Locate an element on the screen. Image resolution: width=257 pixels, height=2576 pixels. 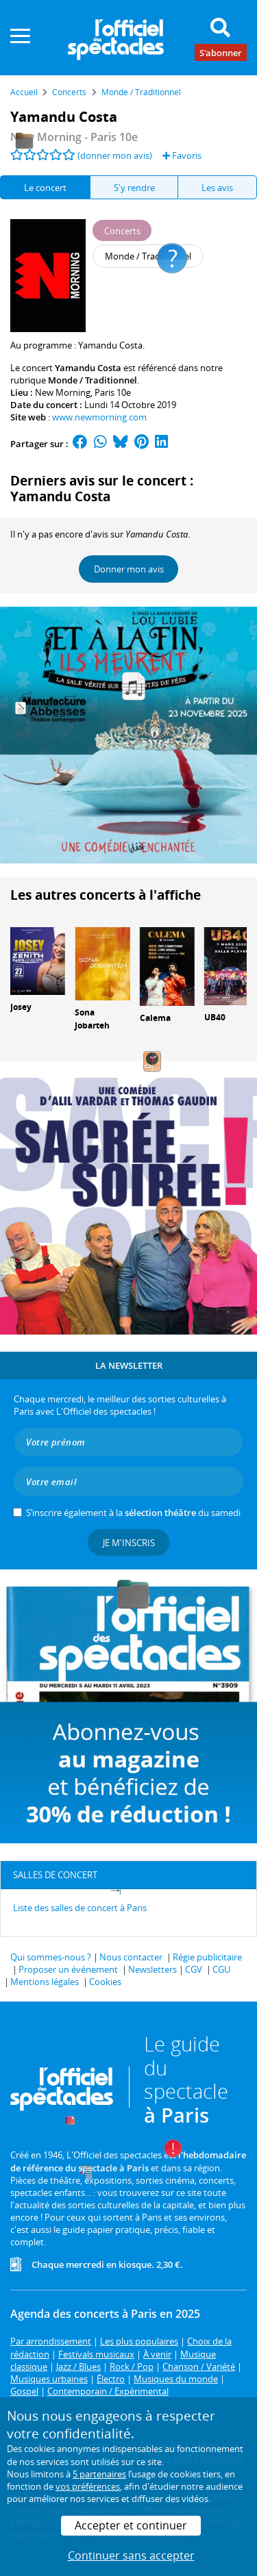
indicates an application error or crash is located at coordinates (173, 2148).